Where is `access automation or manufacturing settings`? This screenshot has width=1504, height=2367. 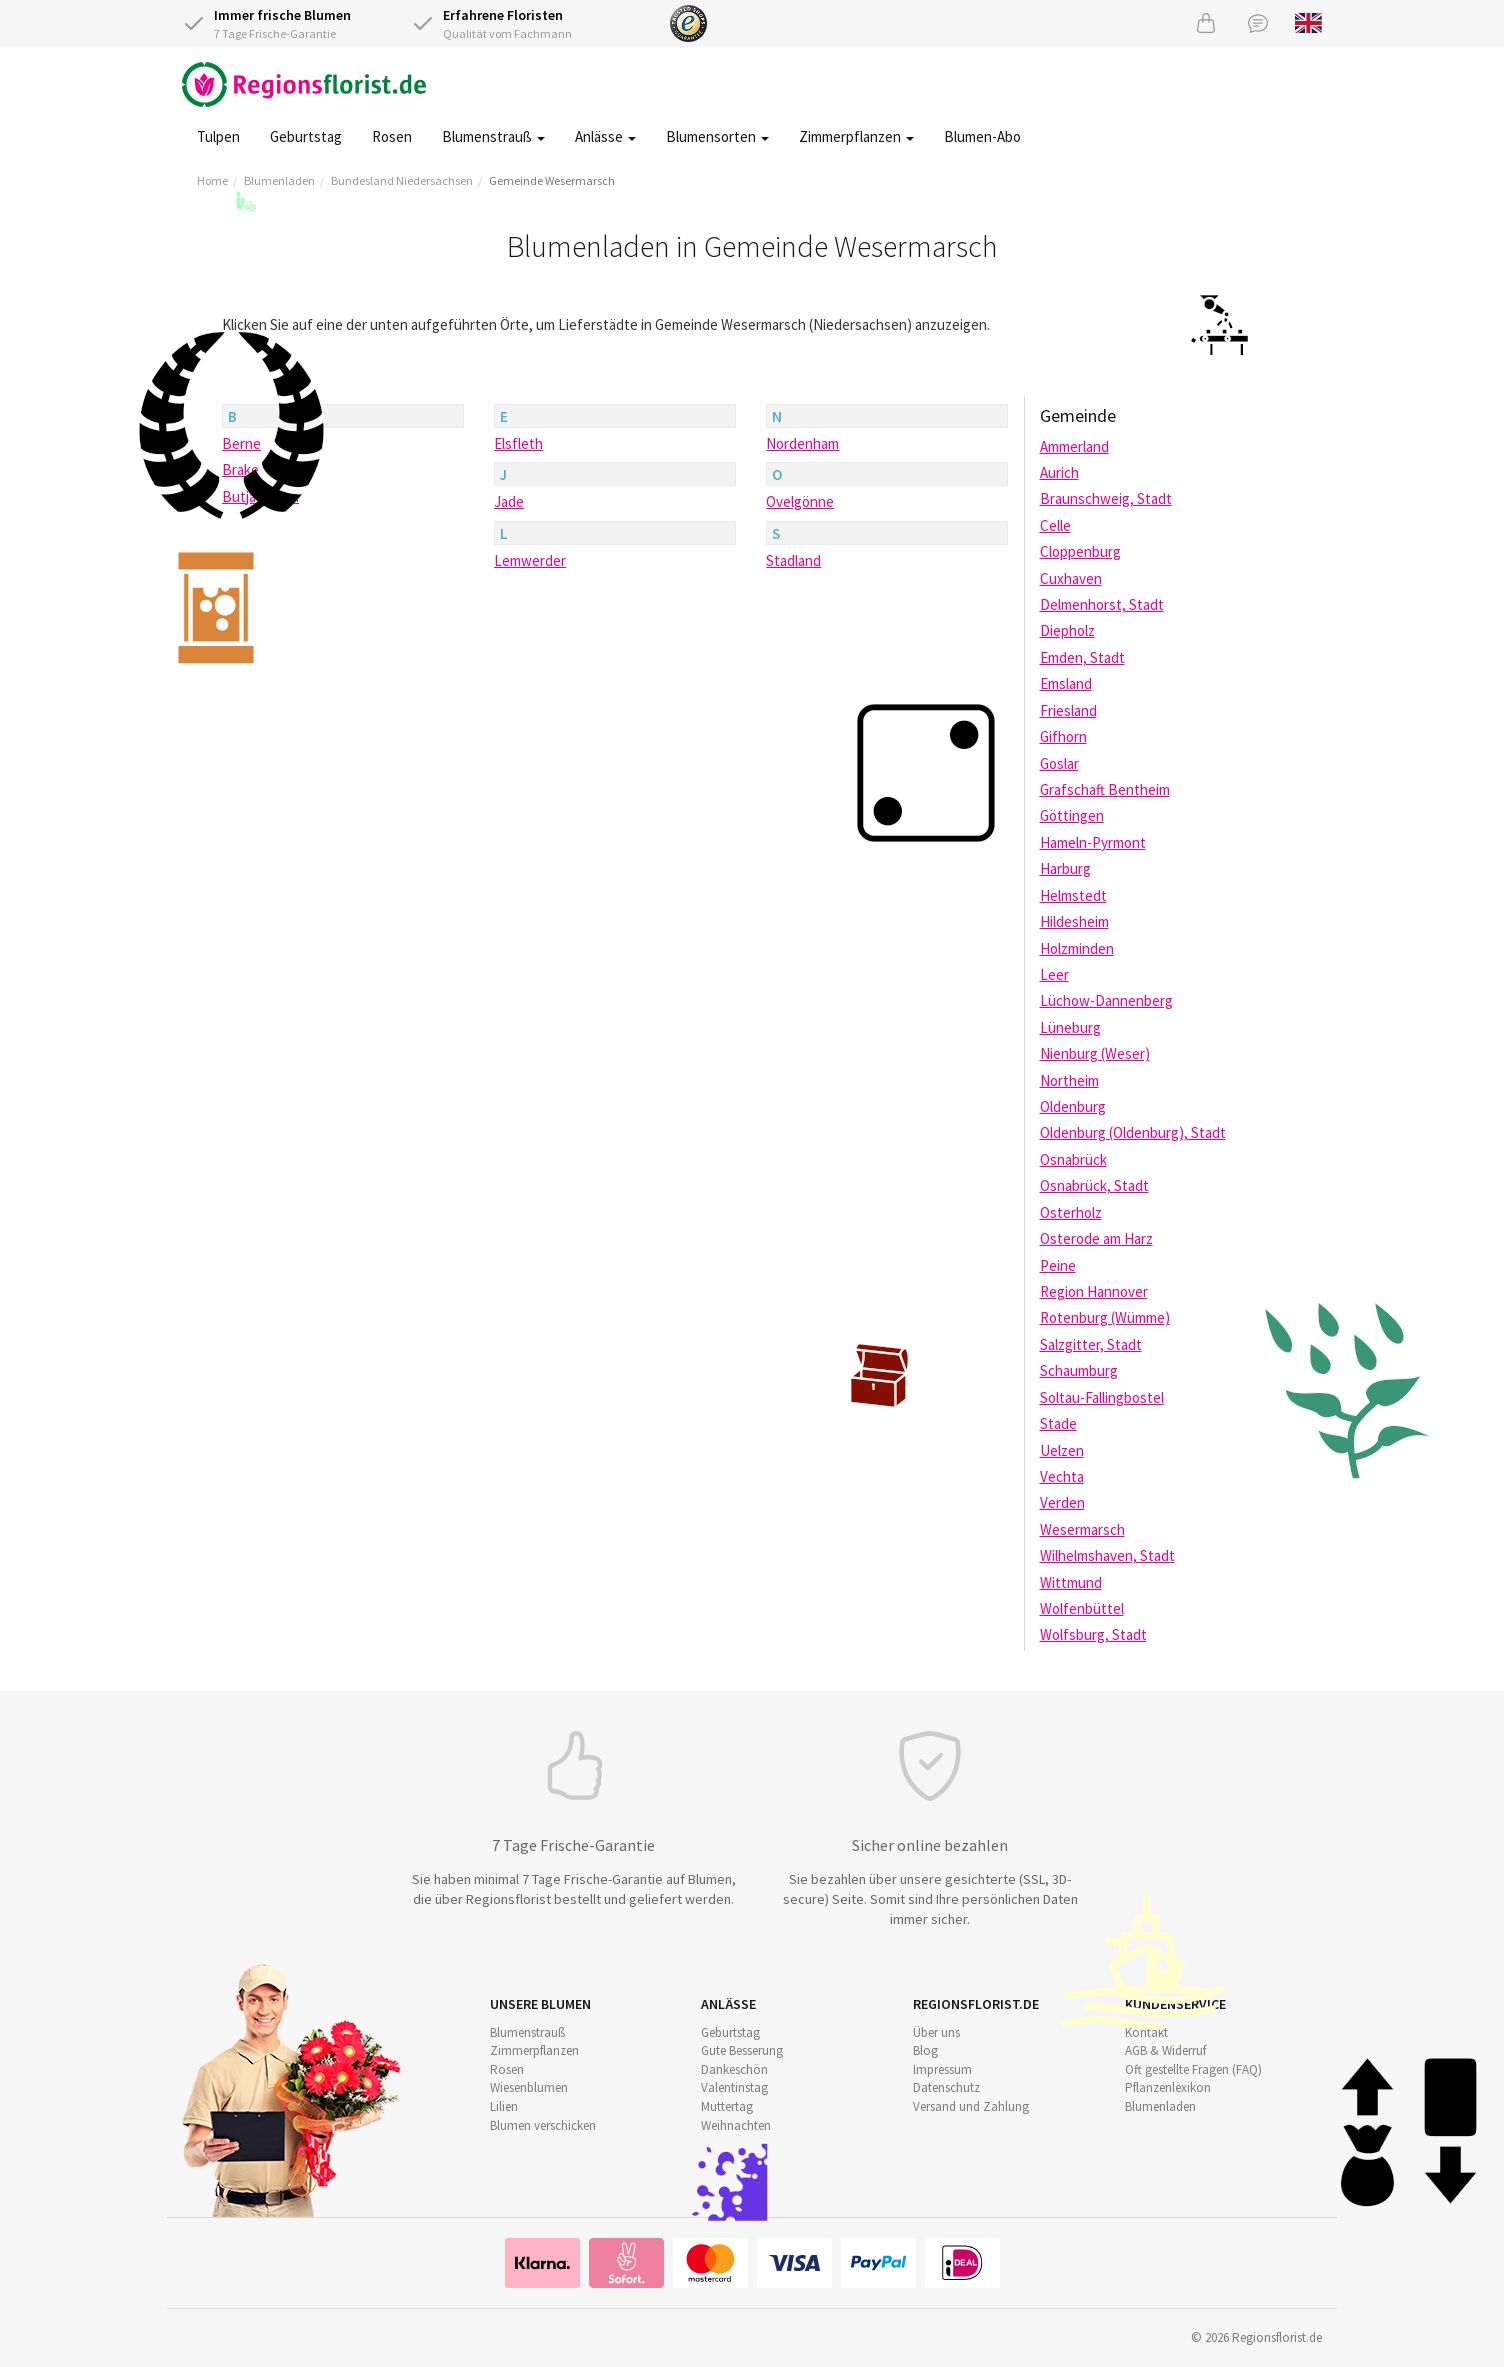 access automation or manufacturing settings is located at coordinates (1217, 324).